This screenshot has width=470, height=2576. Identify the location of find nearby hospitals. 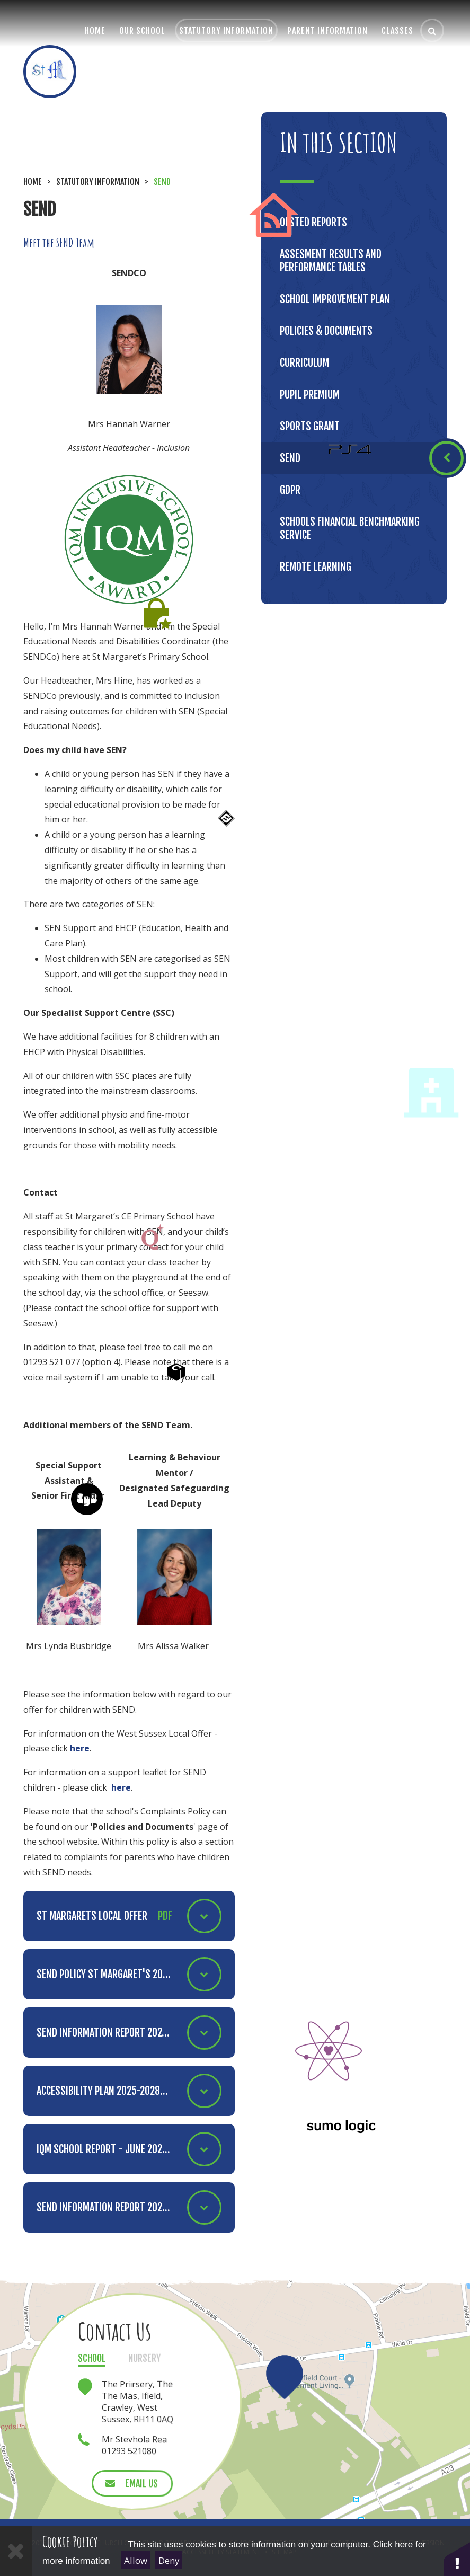
(431, 1093).